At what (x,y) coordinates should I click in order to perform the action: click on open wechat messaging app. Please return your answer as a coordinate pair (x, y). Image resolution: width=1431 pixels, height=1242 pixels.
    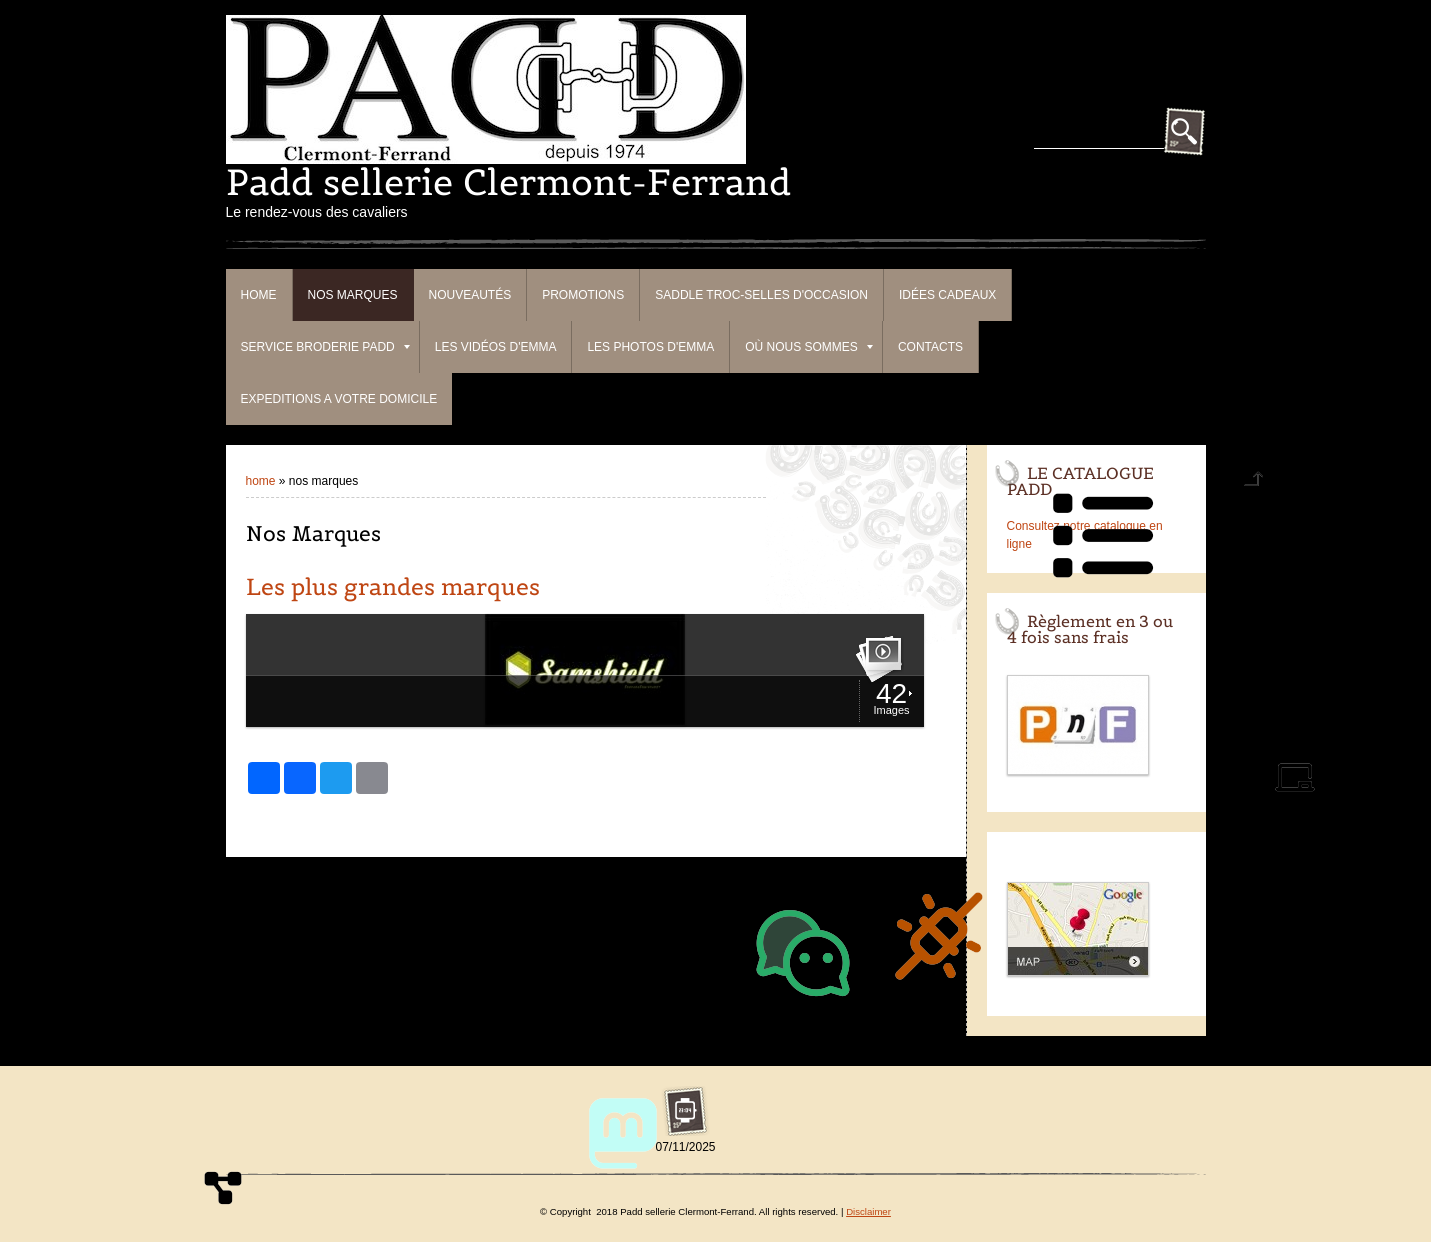
    Looking at the image, I should click on (803, 953).